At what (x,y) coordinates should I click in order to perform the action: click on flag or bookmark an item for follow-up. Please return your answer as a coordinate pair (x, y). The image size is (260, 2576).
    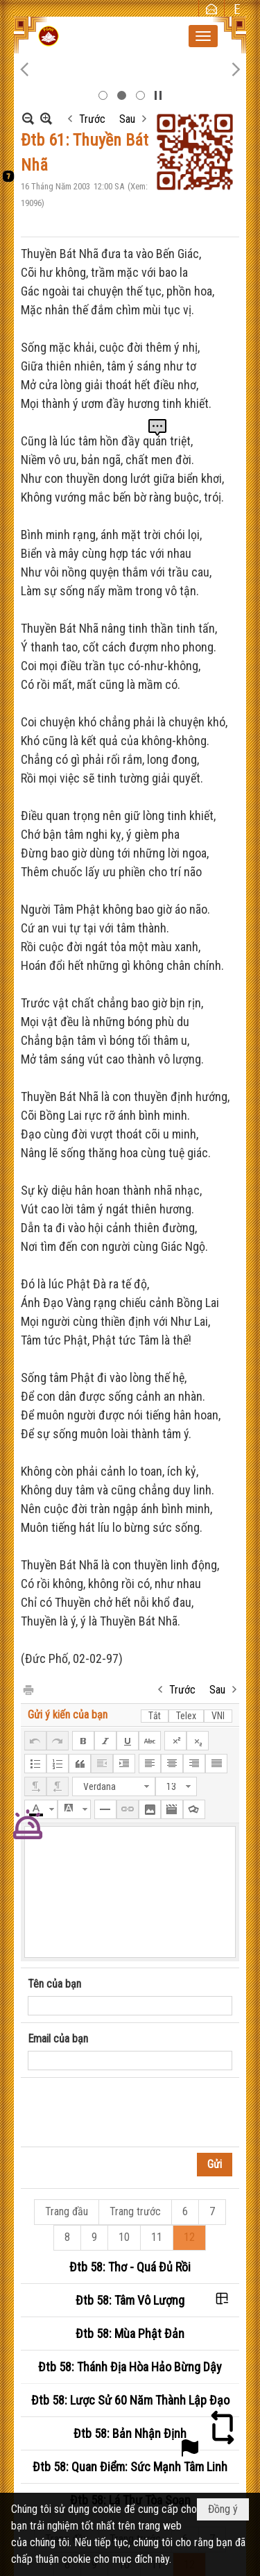
    Looking at the image, I should click on (189, 2448).